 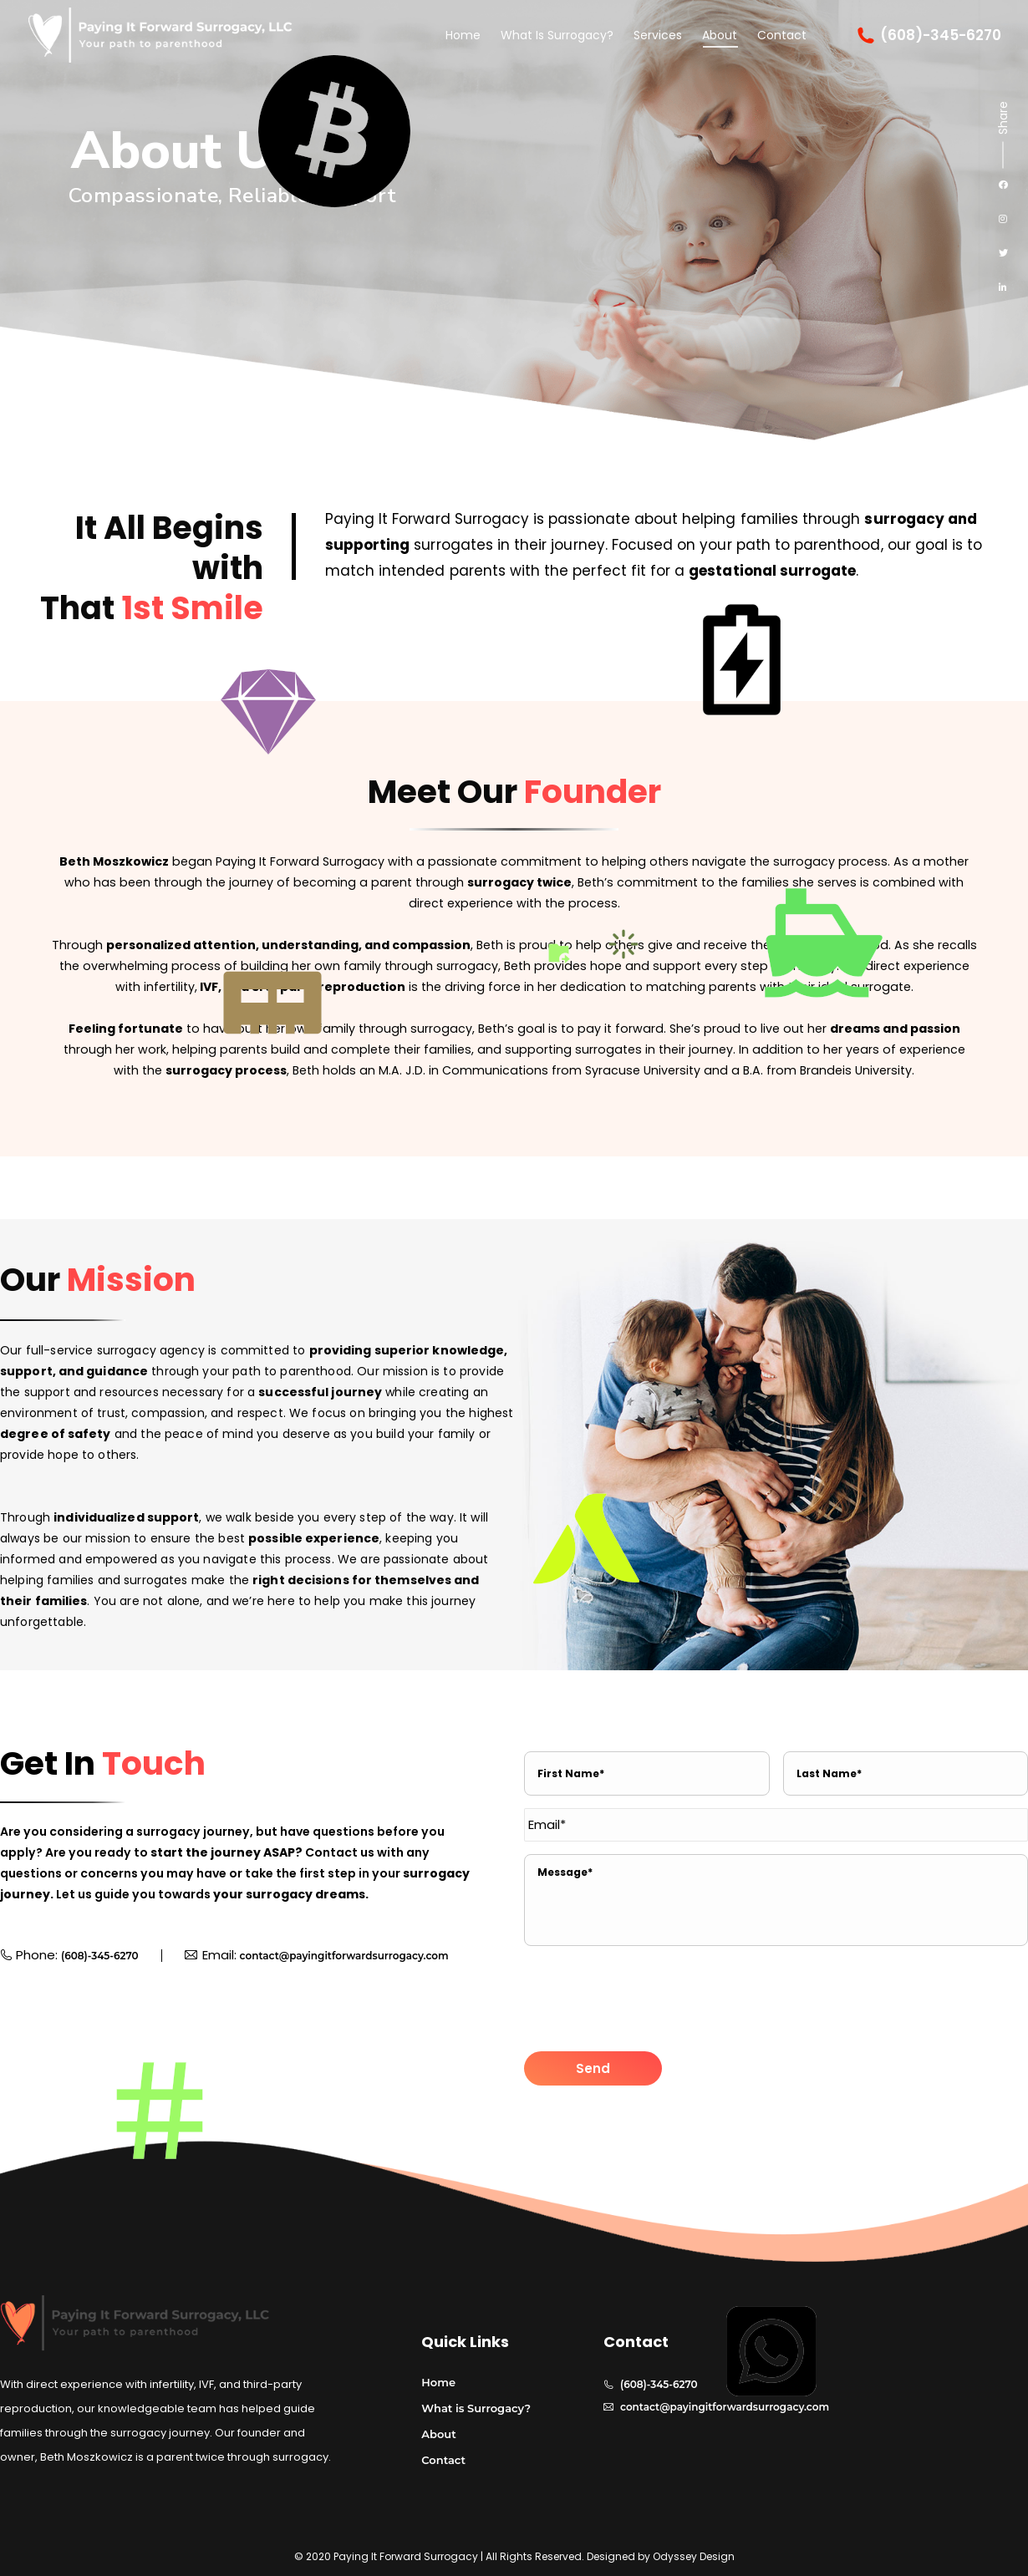 I want to click on battery charging status indicator, so click(x=741, y=659).